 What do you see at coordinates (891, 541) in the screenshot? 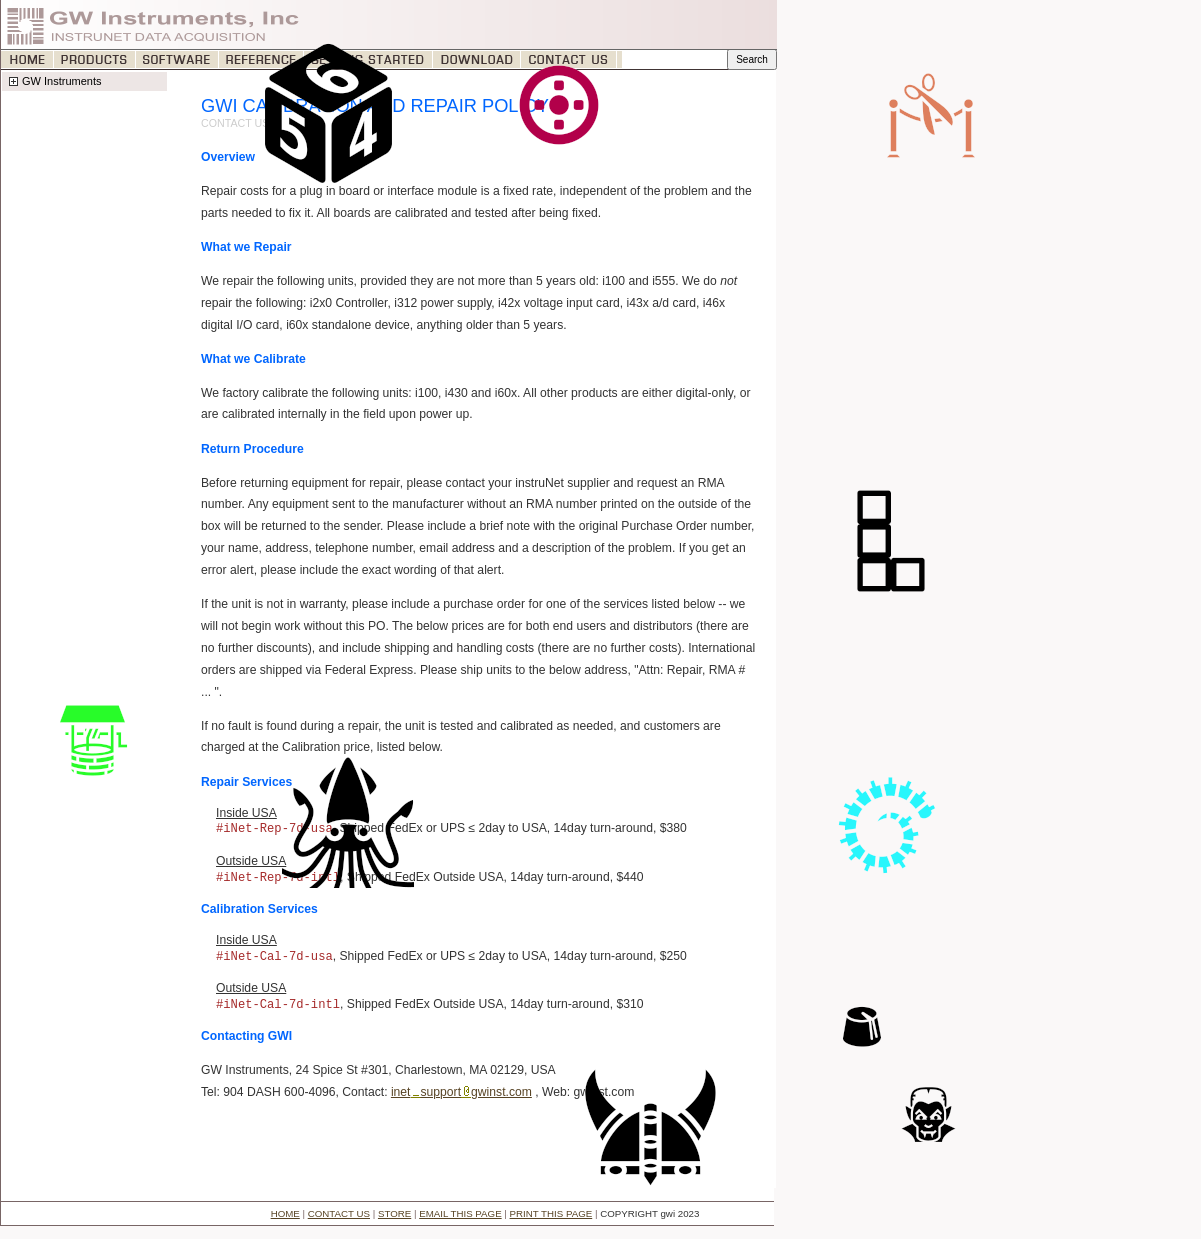
I see `indicates an L-shaped tetromino piece in a puzzle game` at bounding box center [891, 541].